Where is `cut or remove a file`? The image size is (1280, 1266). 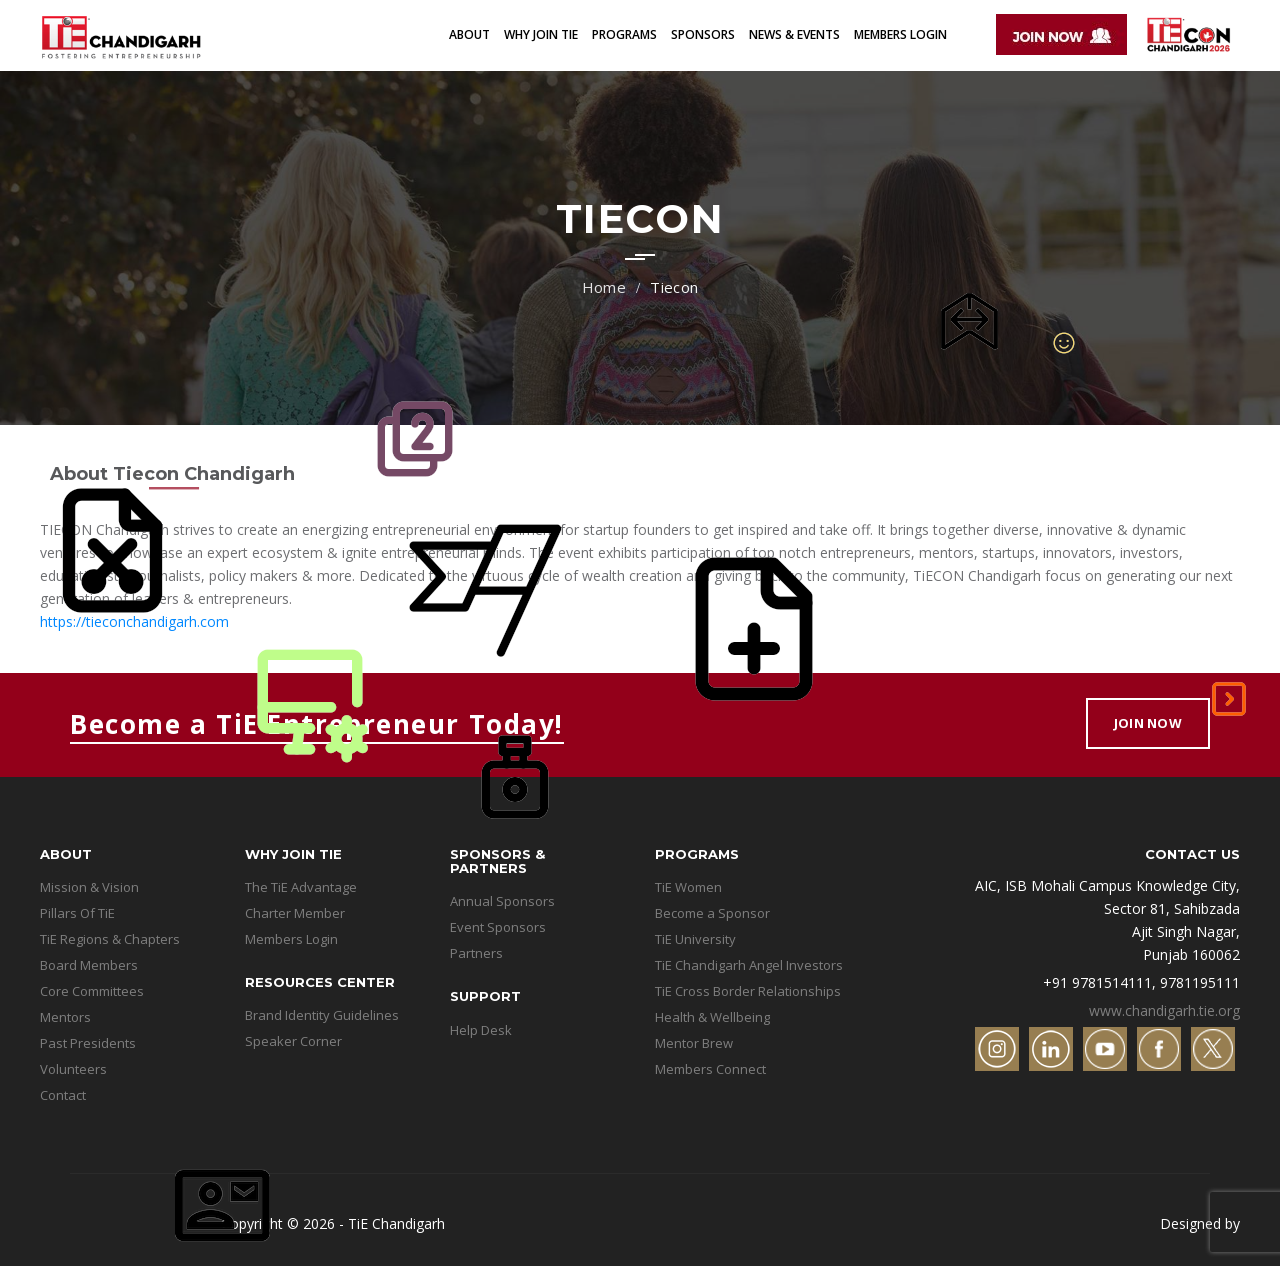 cut or remove a file is located at coordinates (112, 550).